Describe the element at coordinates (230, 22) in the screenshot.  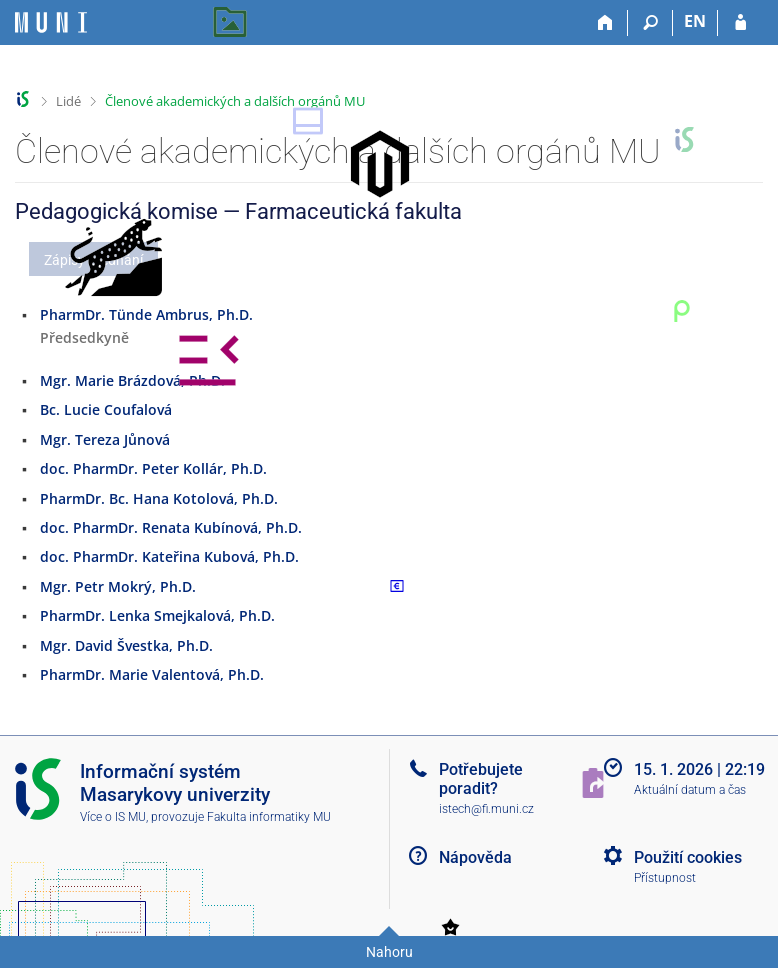
I see `open photo or image folder` at that location.